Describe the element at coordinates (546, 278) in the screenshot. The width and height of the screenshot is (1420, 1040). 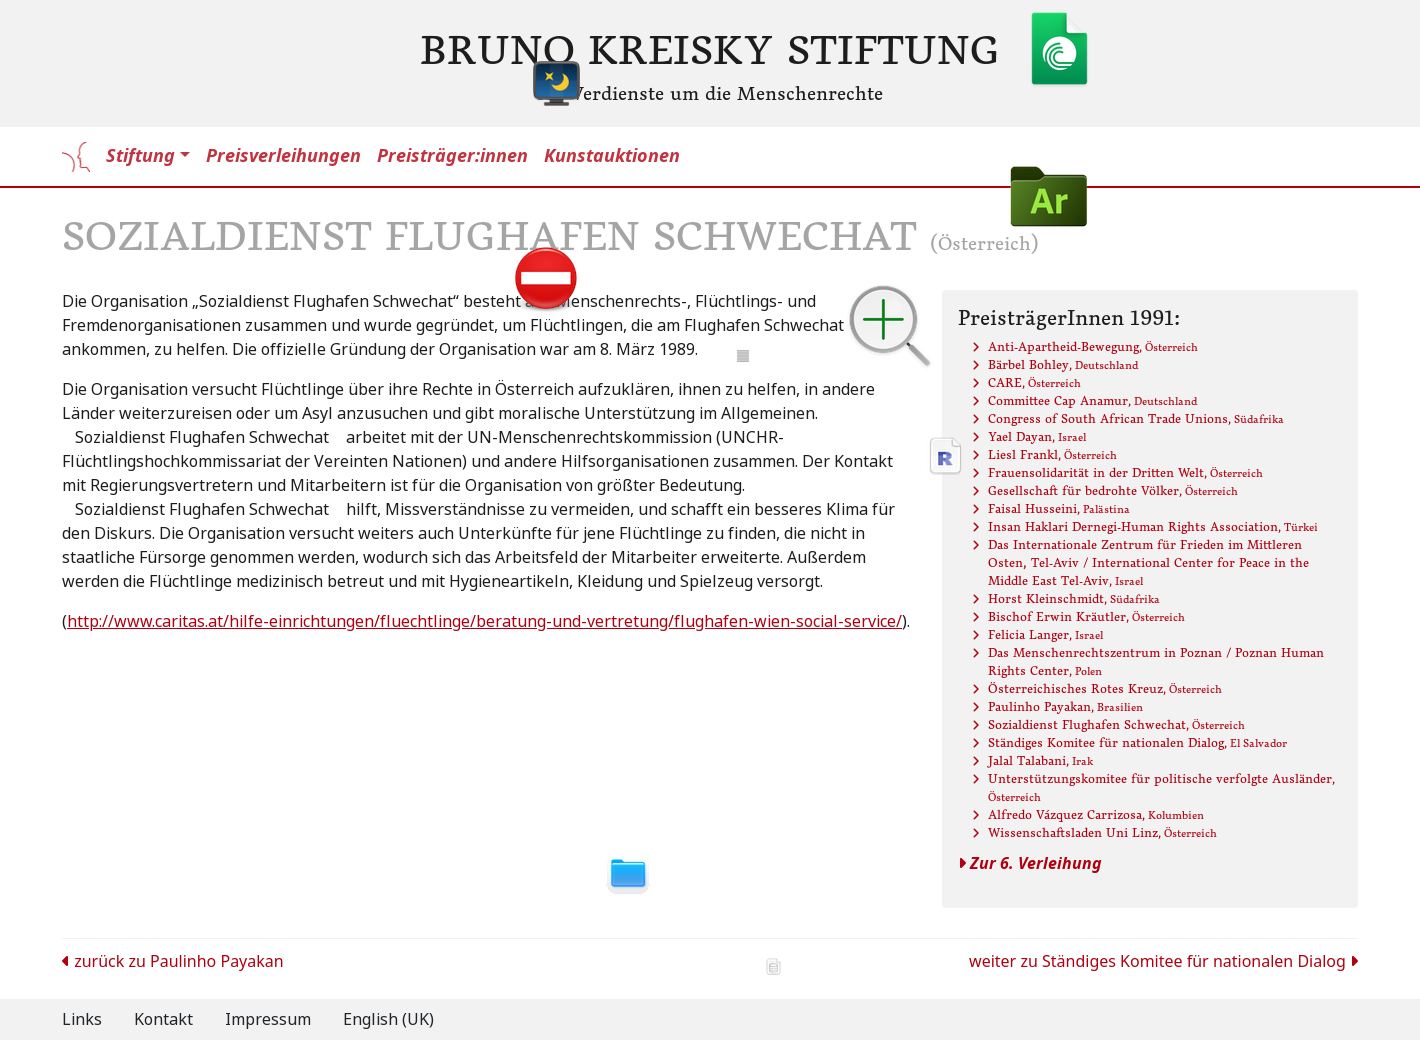
I see `indicates an error or critical issue has occurred` at that location.